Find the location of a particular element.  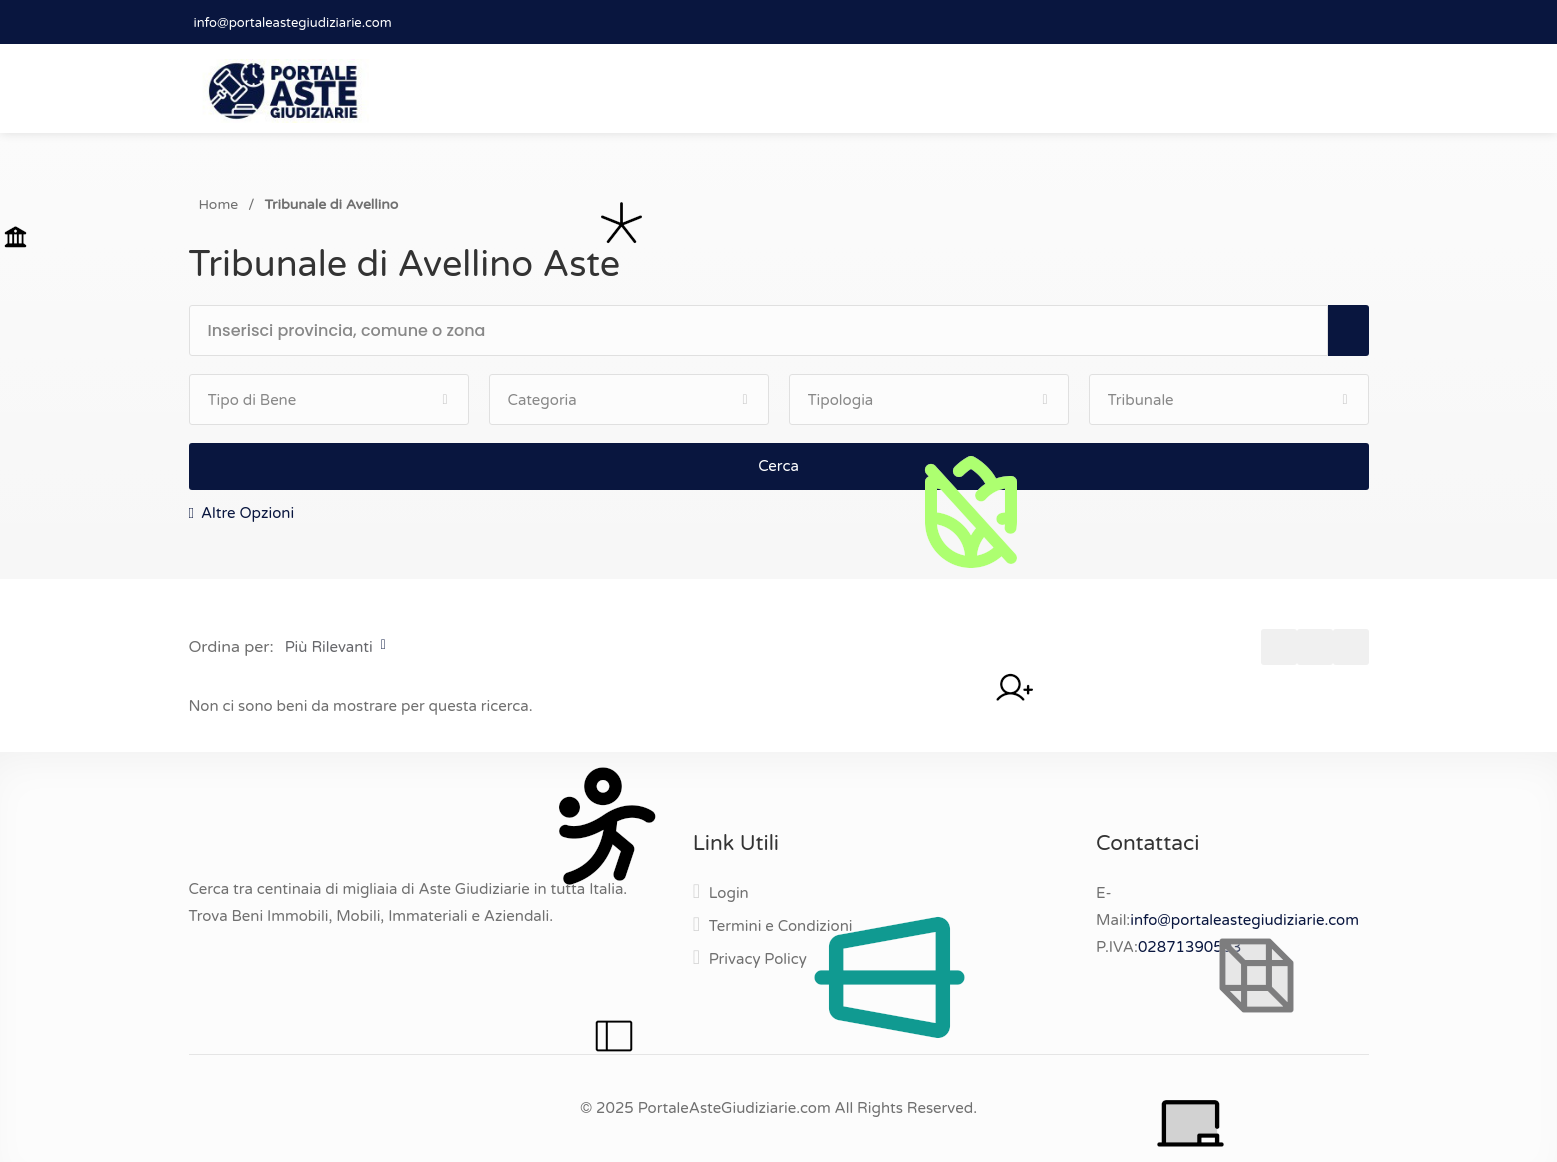

indicates a required field in a form is located at coordinates (621, 224).